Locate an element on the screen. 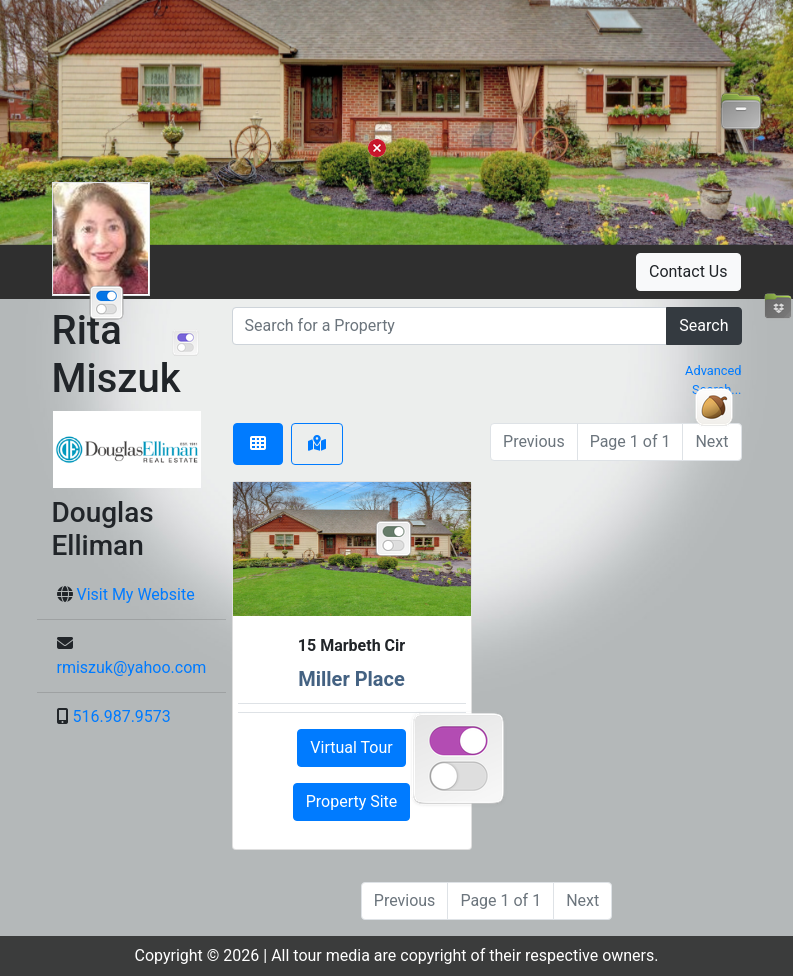  open system tweaks or customization settings is located at coordinates (458, 758).